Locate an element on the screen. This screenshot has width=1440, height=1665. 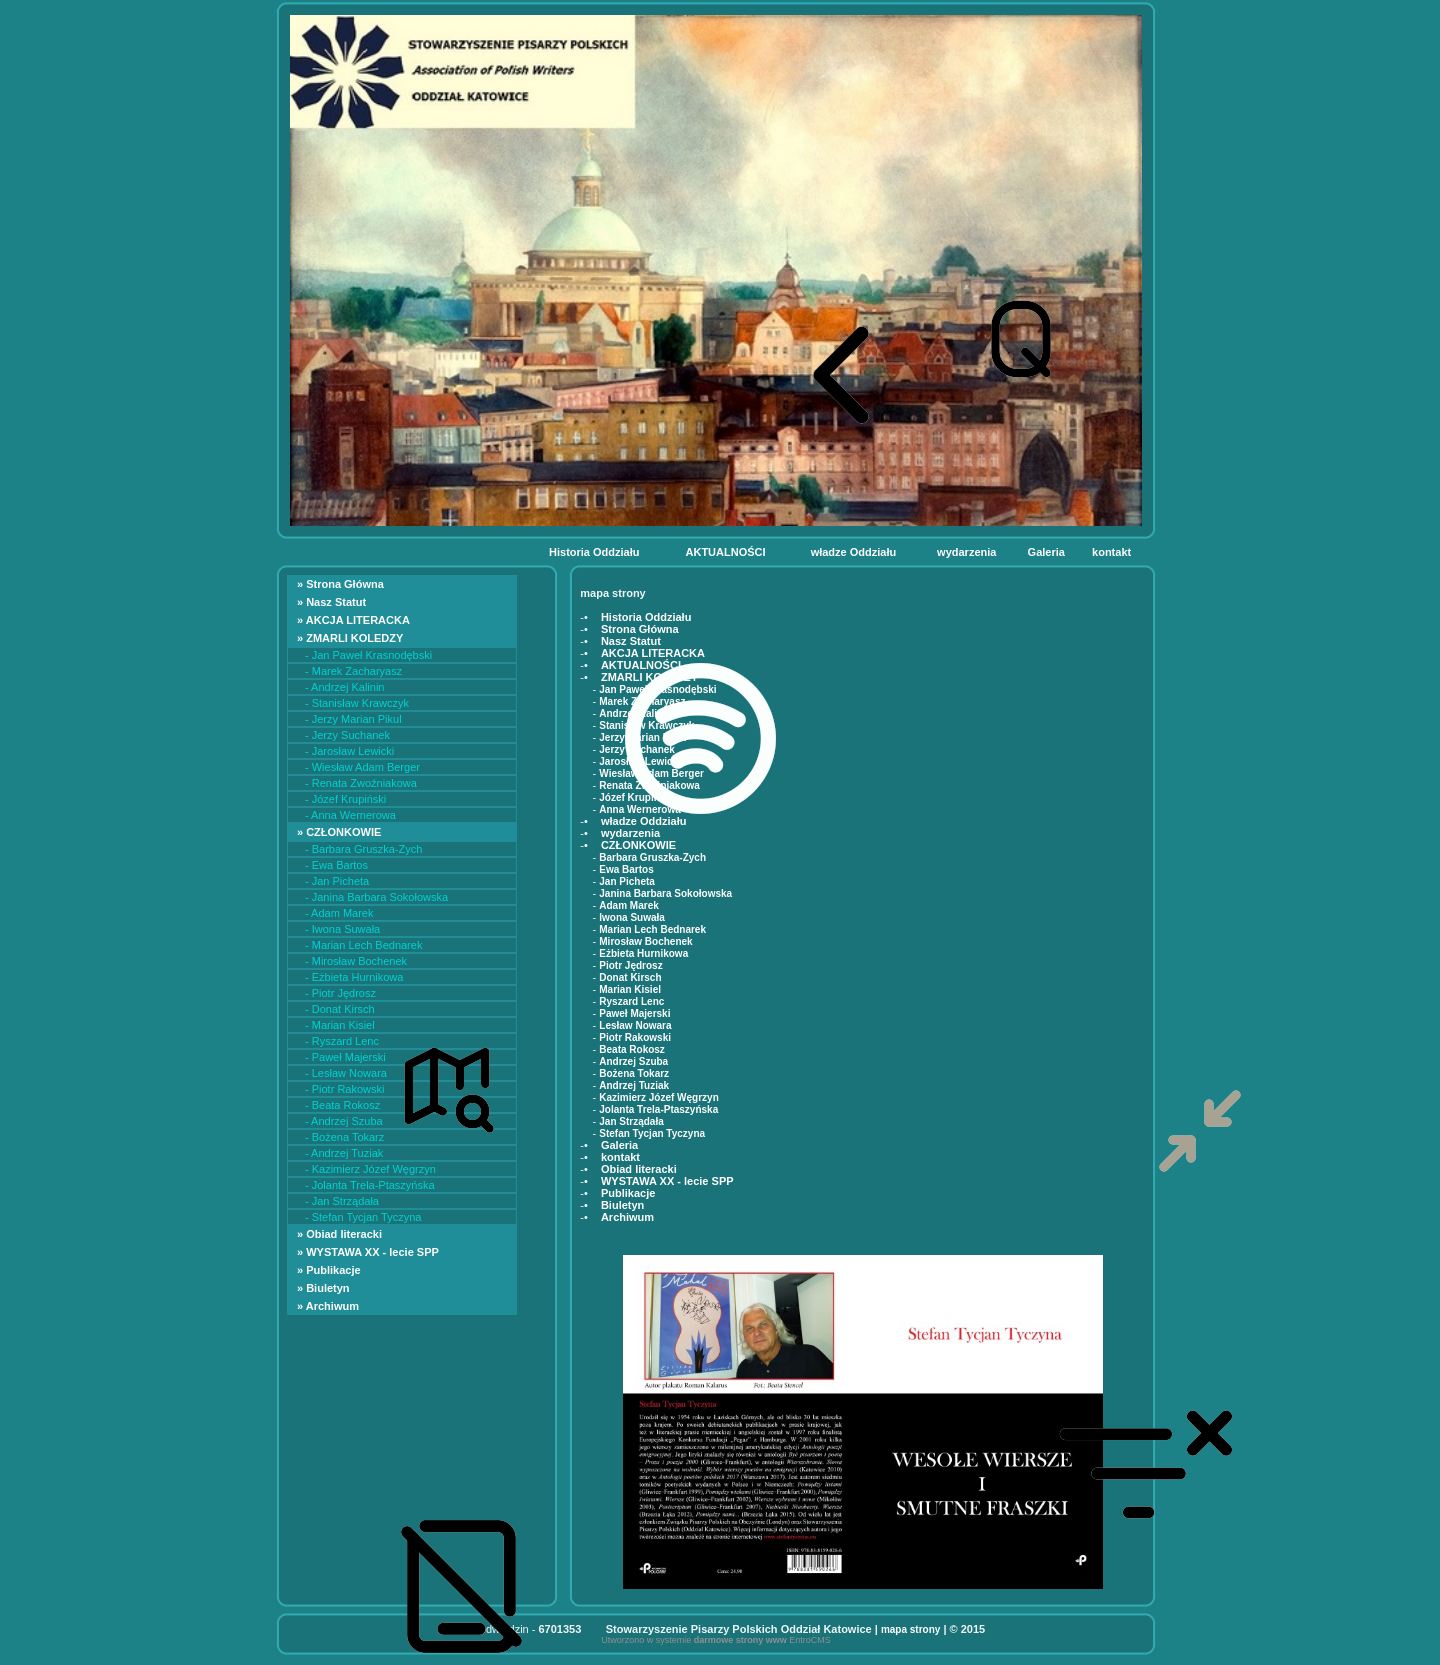
minimize or reduce window size is located at coordinates (1200, 1131).